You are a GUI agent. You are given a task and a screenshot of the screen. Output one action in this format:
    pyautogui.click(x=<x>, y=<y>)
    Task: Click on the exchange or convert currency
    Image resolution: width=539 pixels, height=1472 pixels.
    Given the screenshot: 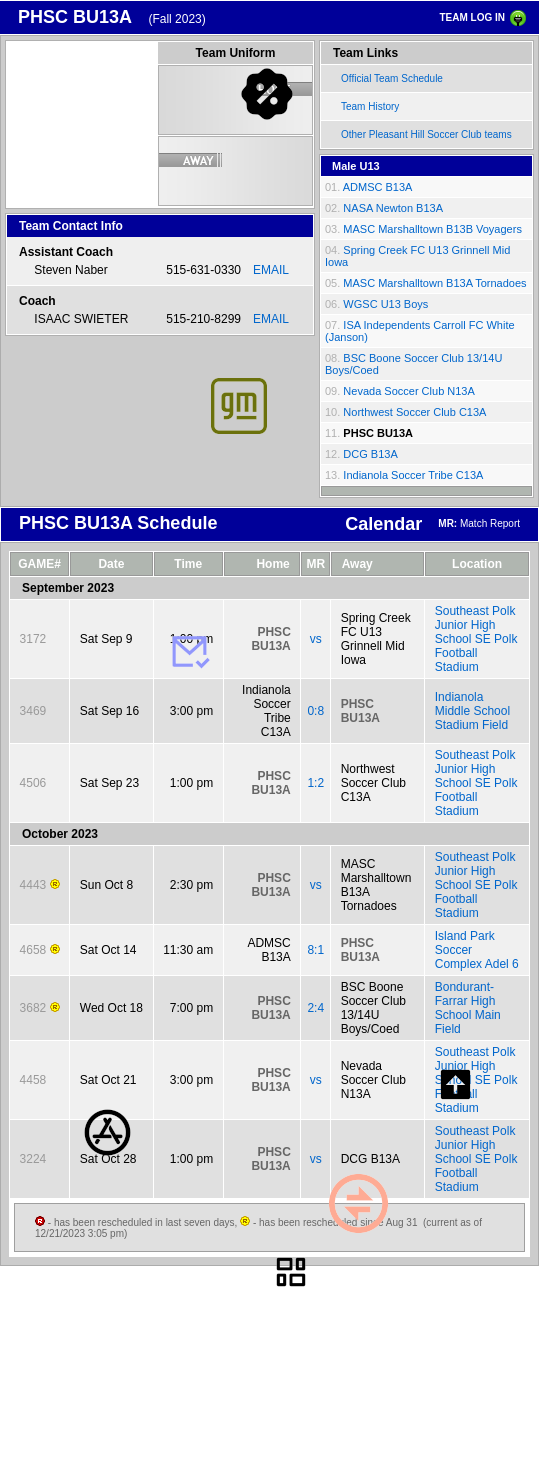 What is the action you would take?
    pyautogui.click(x=358, y=1203)
    